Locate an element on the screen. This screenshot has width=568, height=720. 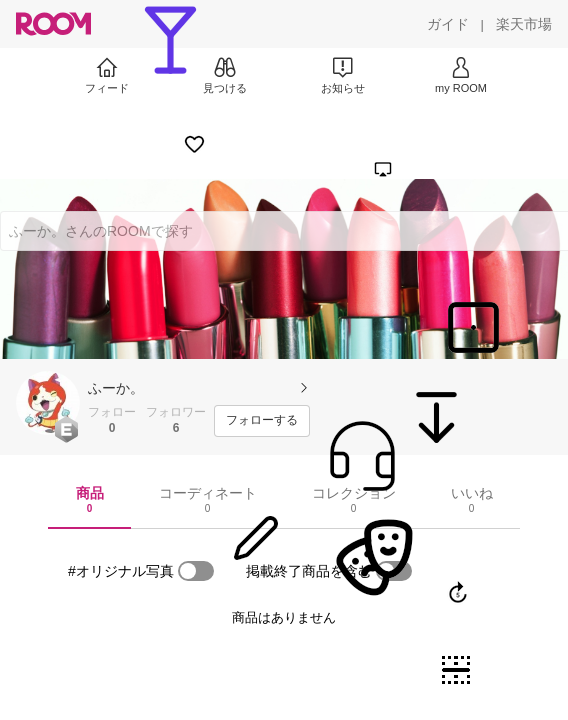
add to favorites is located at coordinates (194, 144).